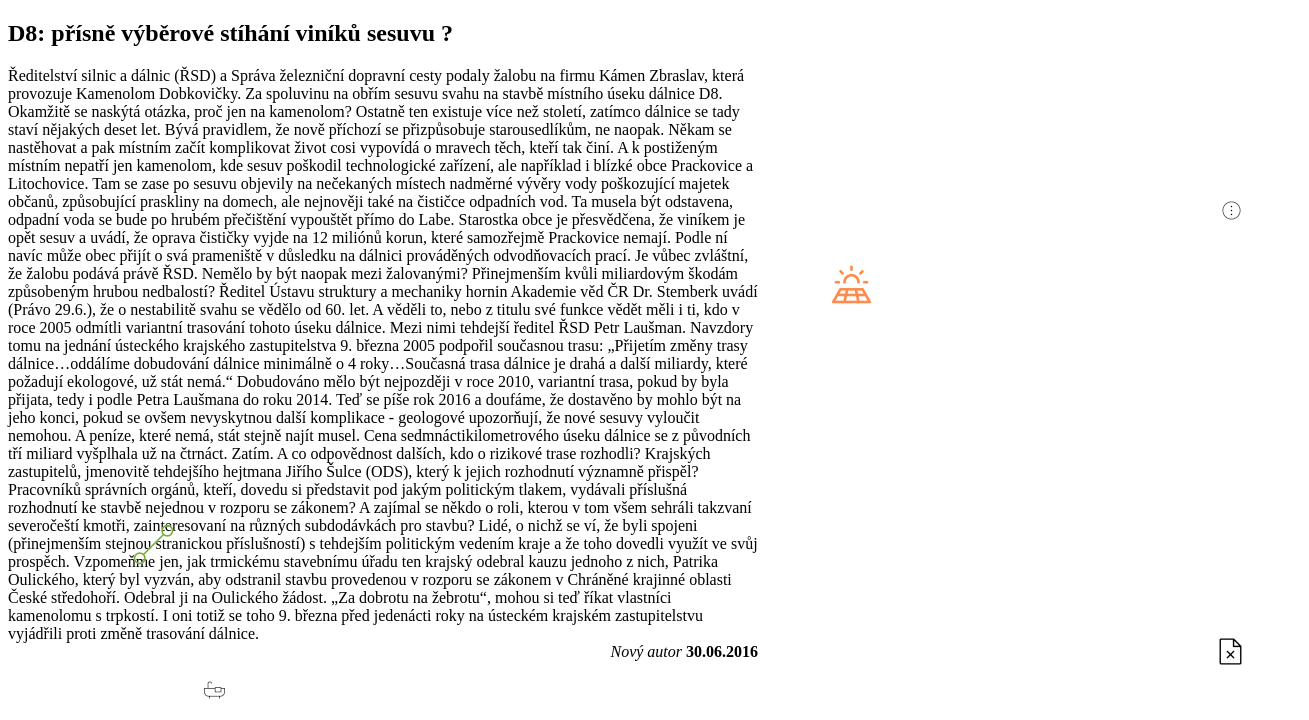  I want to click on view bathroom amenities, so click(214, 690).